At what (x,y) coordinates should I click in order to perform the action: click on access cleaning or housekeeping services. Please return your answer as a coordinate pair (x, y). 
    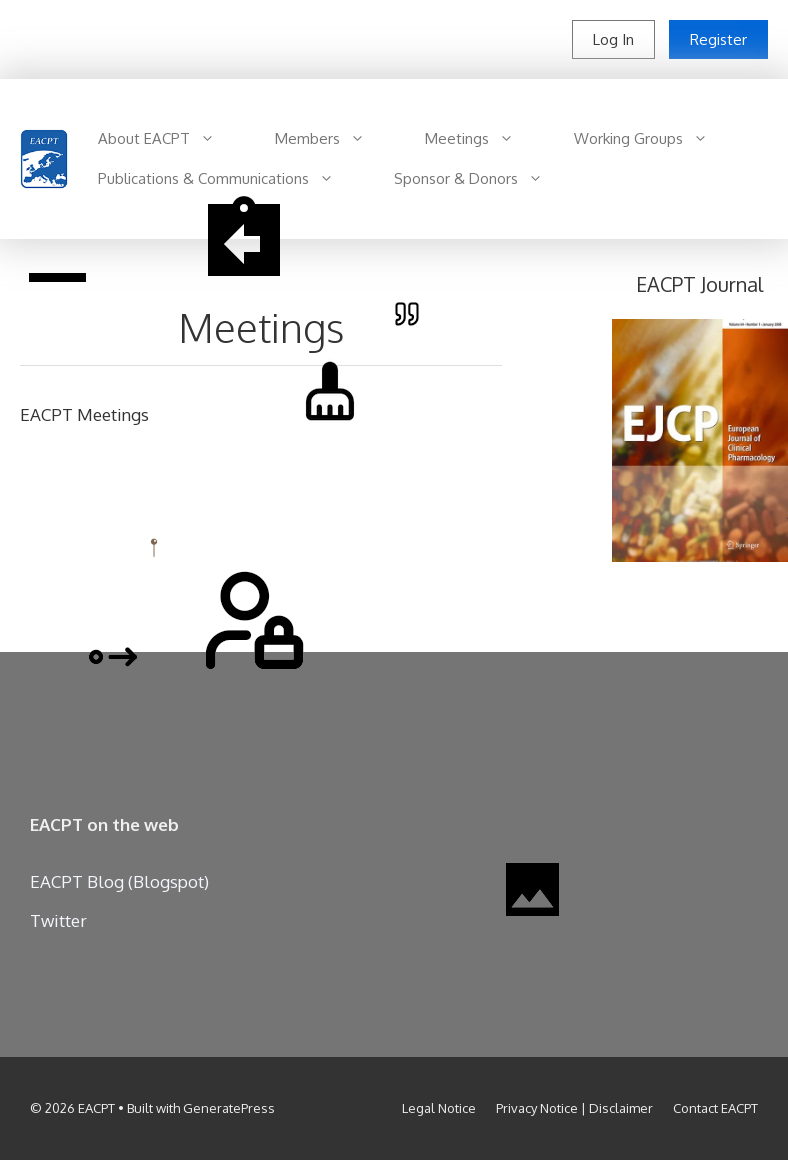
    Looking at the image, I should click on (330, 391).